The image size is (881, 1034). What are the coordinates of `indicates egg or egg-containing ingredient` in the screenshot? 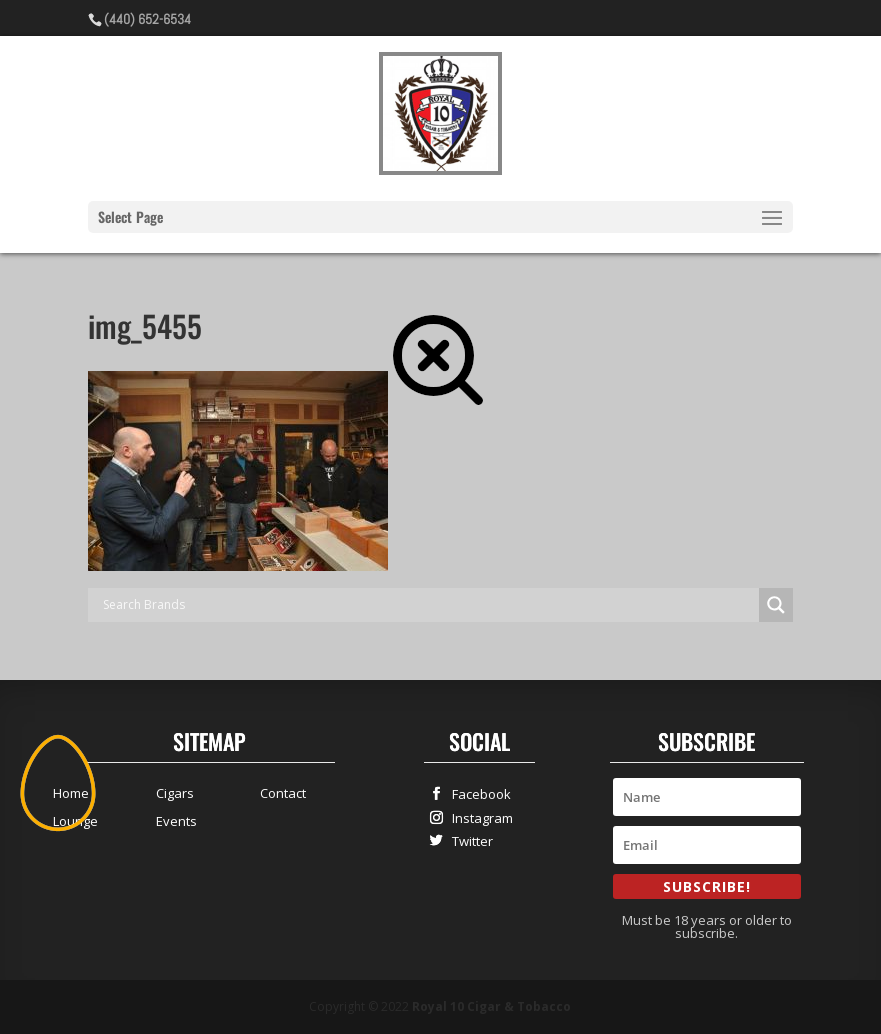 It's located at (58, 783).